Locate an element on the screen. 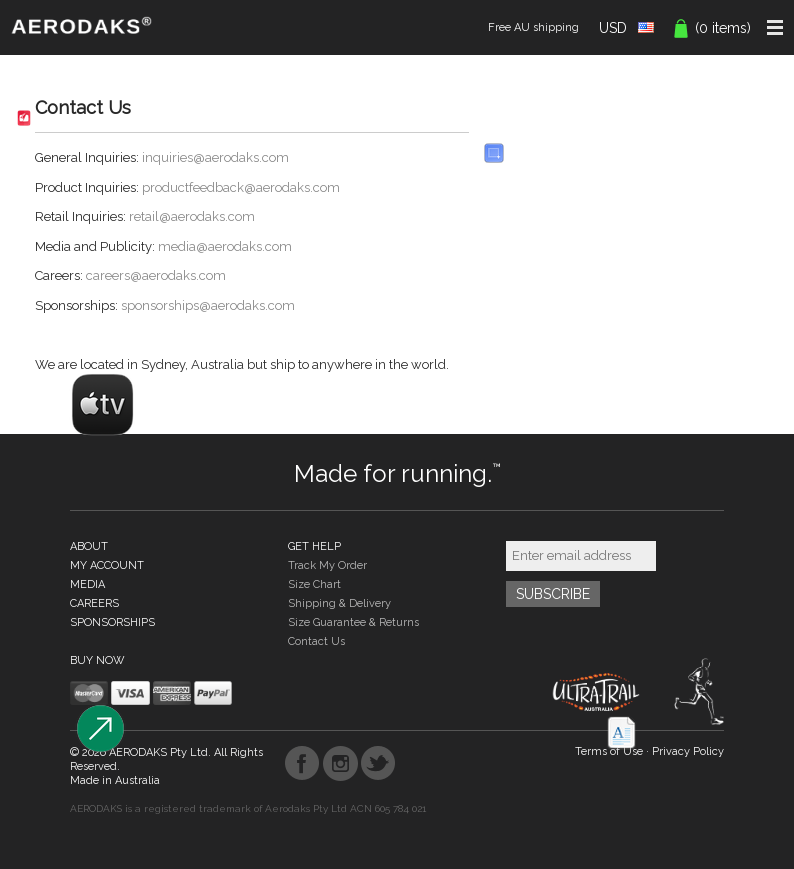 The image size is (794, 869). take a screenshot is located at coordinates (494, 153).